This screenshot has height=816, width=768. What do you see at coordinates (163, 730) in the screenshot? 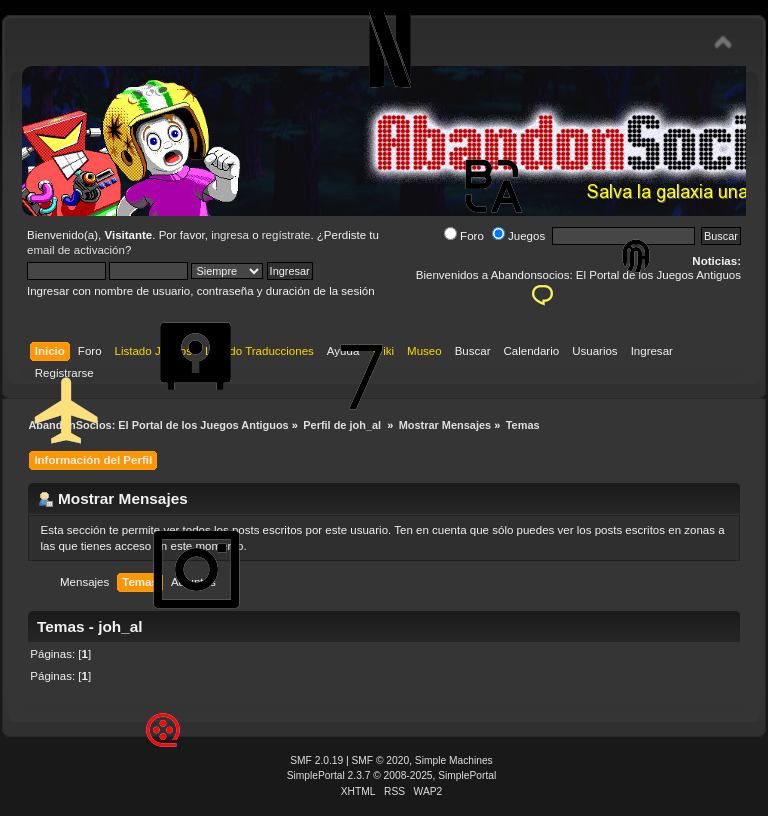
I see `browse movies or video content` at bounding box center [163, 730].